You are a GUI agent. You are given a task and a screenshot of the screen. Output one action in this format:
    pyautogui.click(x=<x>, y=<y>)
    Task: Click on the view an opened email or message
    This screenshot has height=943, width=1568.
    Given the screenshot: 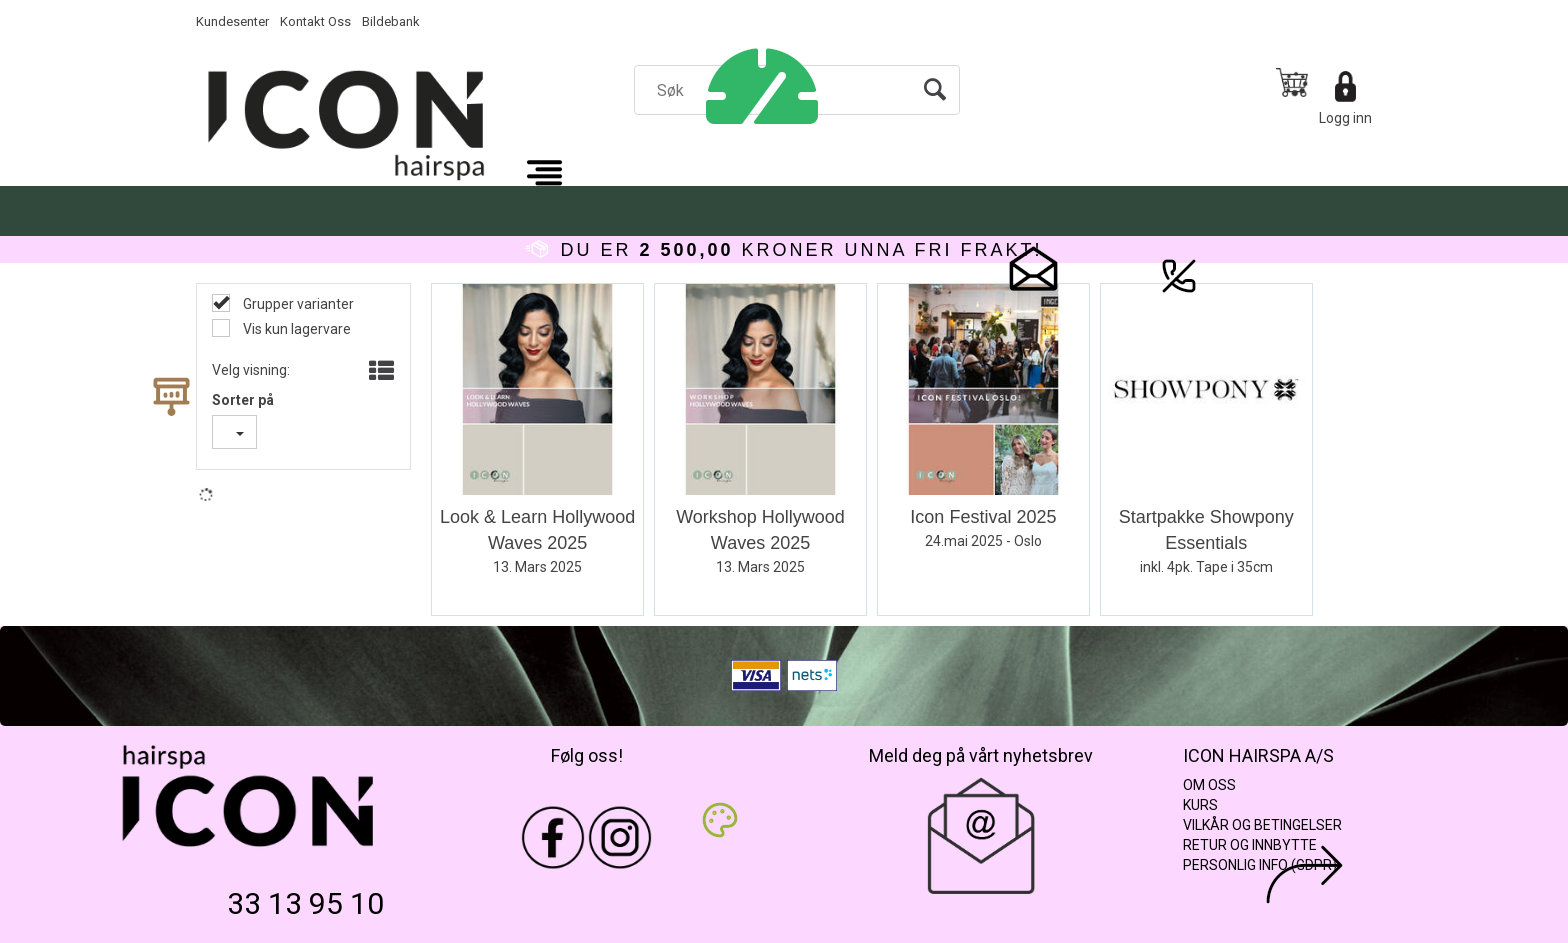 What is the action you would take?
    pyautogui.click(x=1033, y=270)
    